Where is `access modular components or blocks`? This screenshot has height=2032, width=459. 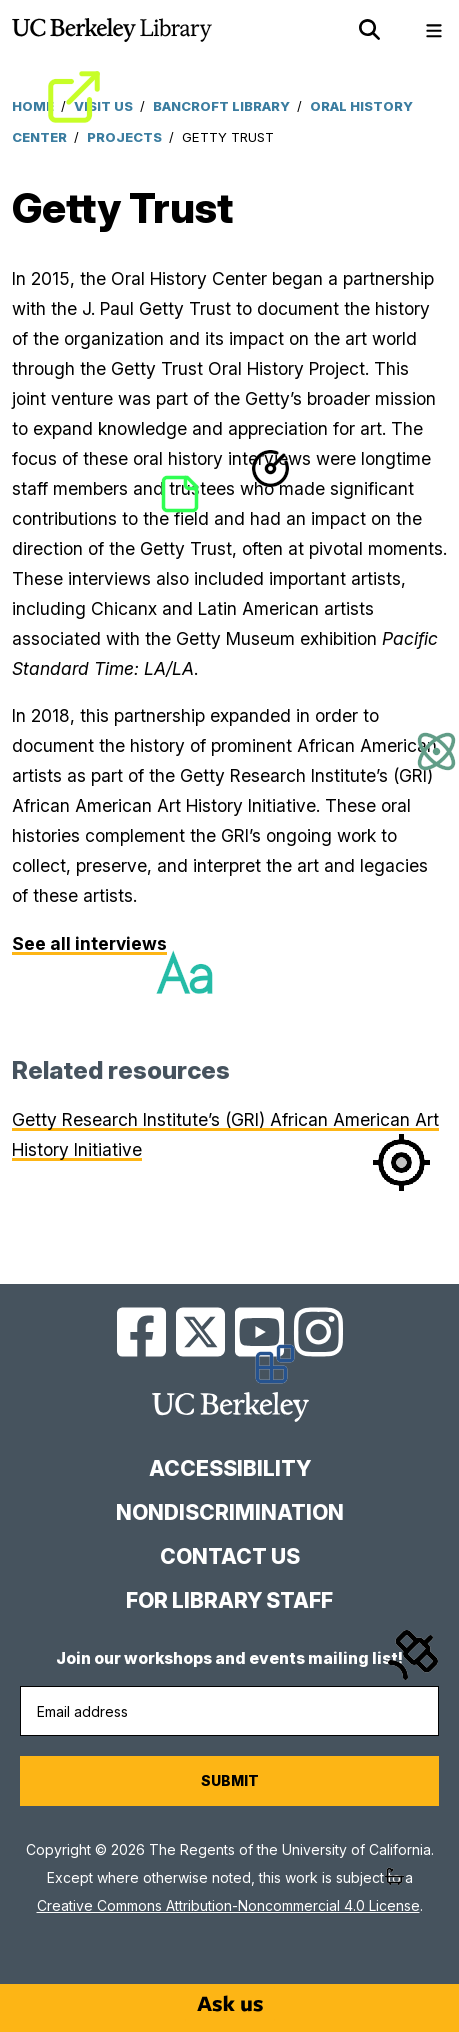 access modular components or blocks is located at coordinates (275, 1364).